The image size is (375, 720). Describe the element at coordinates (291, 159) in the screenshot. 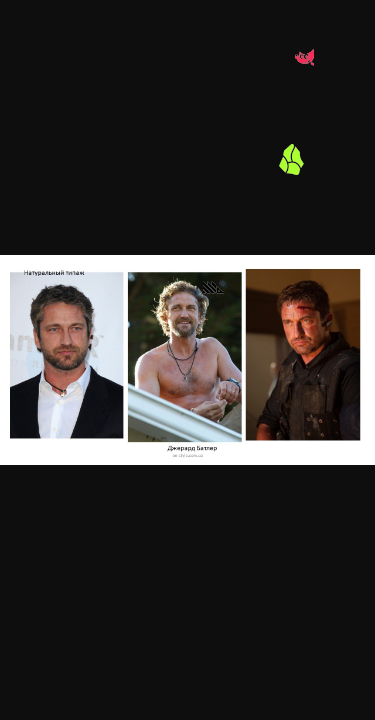

I see `open obsidian note-taking app` at that location.